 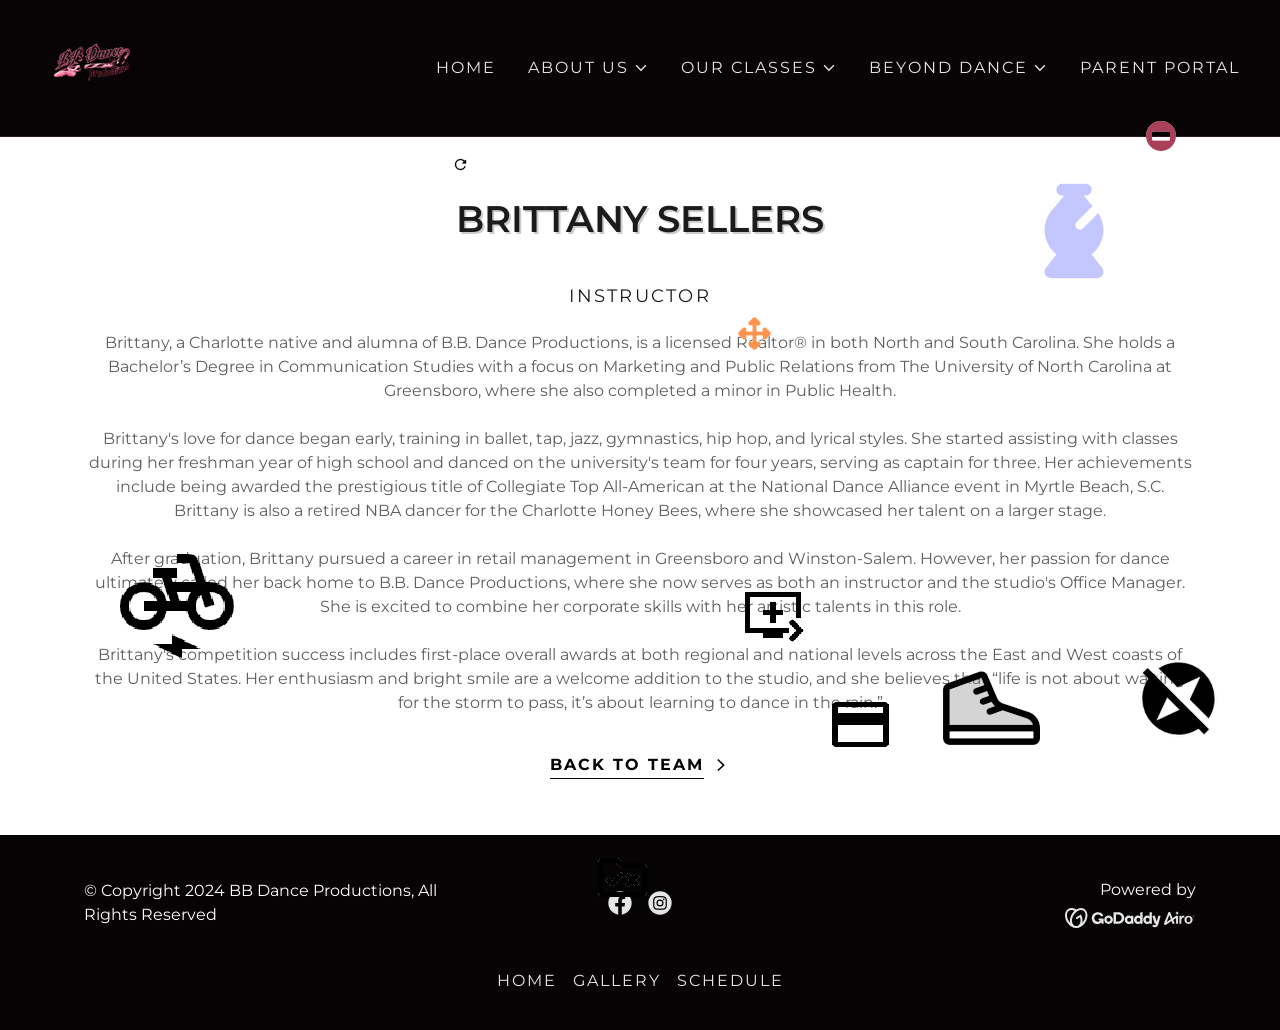 What do you see at coordinates (1178, 698) in the screenshot?
I see `disable compass or navigation mode` at bounding box center [1178, 698].